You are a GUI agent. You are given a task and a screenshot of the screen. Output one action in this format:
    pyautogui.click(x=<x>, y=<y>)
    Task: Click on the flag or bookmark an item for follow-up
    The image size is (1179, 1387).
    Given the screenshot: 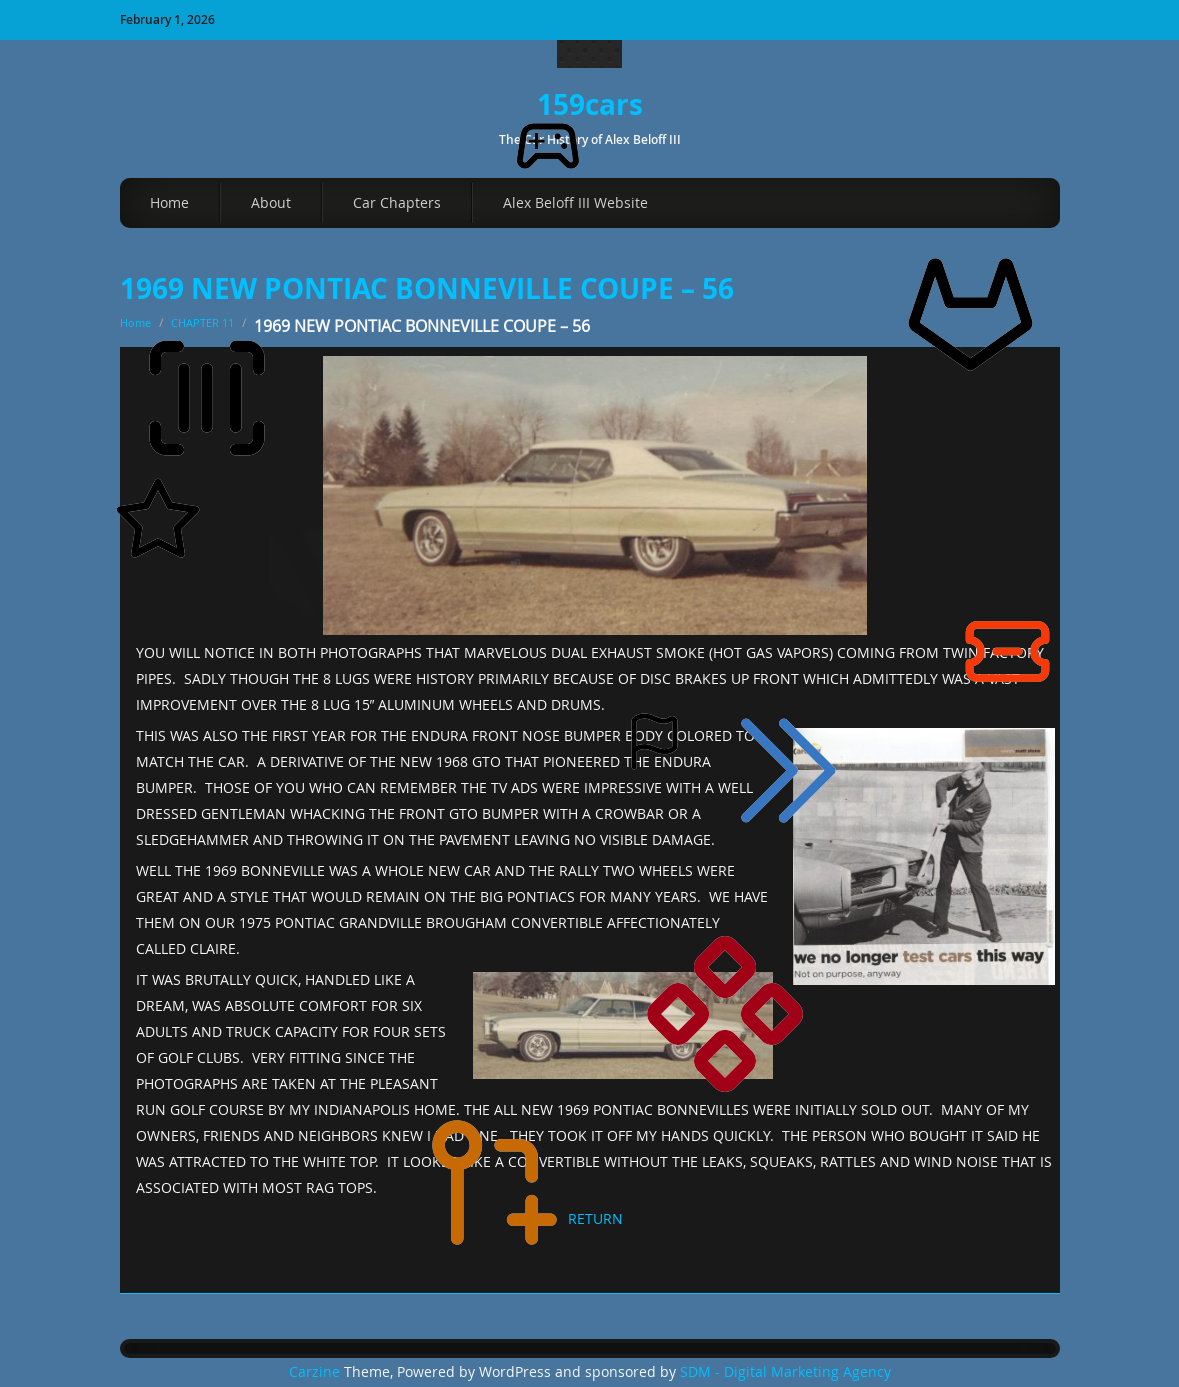 What is the action you would take?
    pyautogui.click(x=654, y=741)
    